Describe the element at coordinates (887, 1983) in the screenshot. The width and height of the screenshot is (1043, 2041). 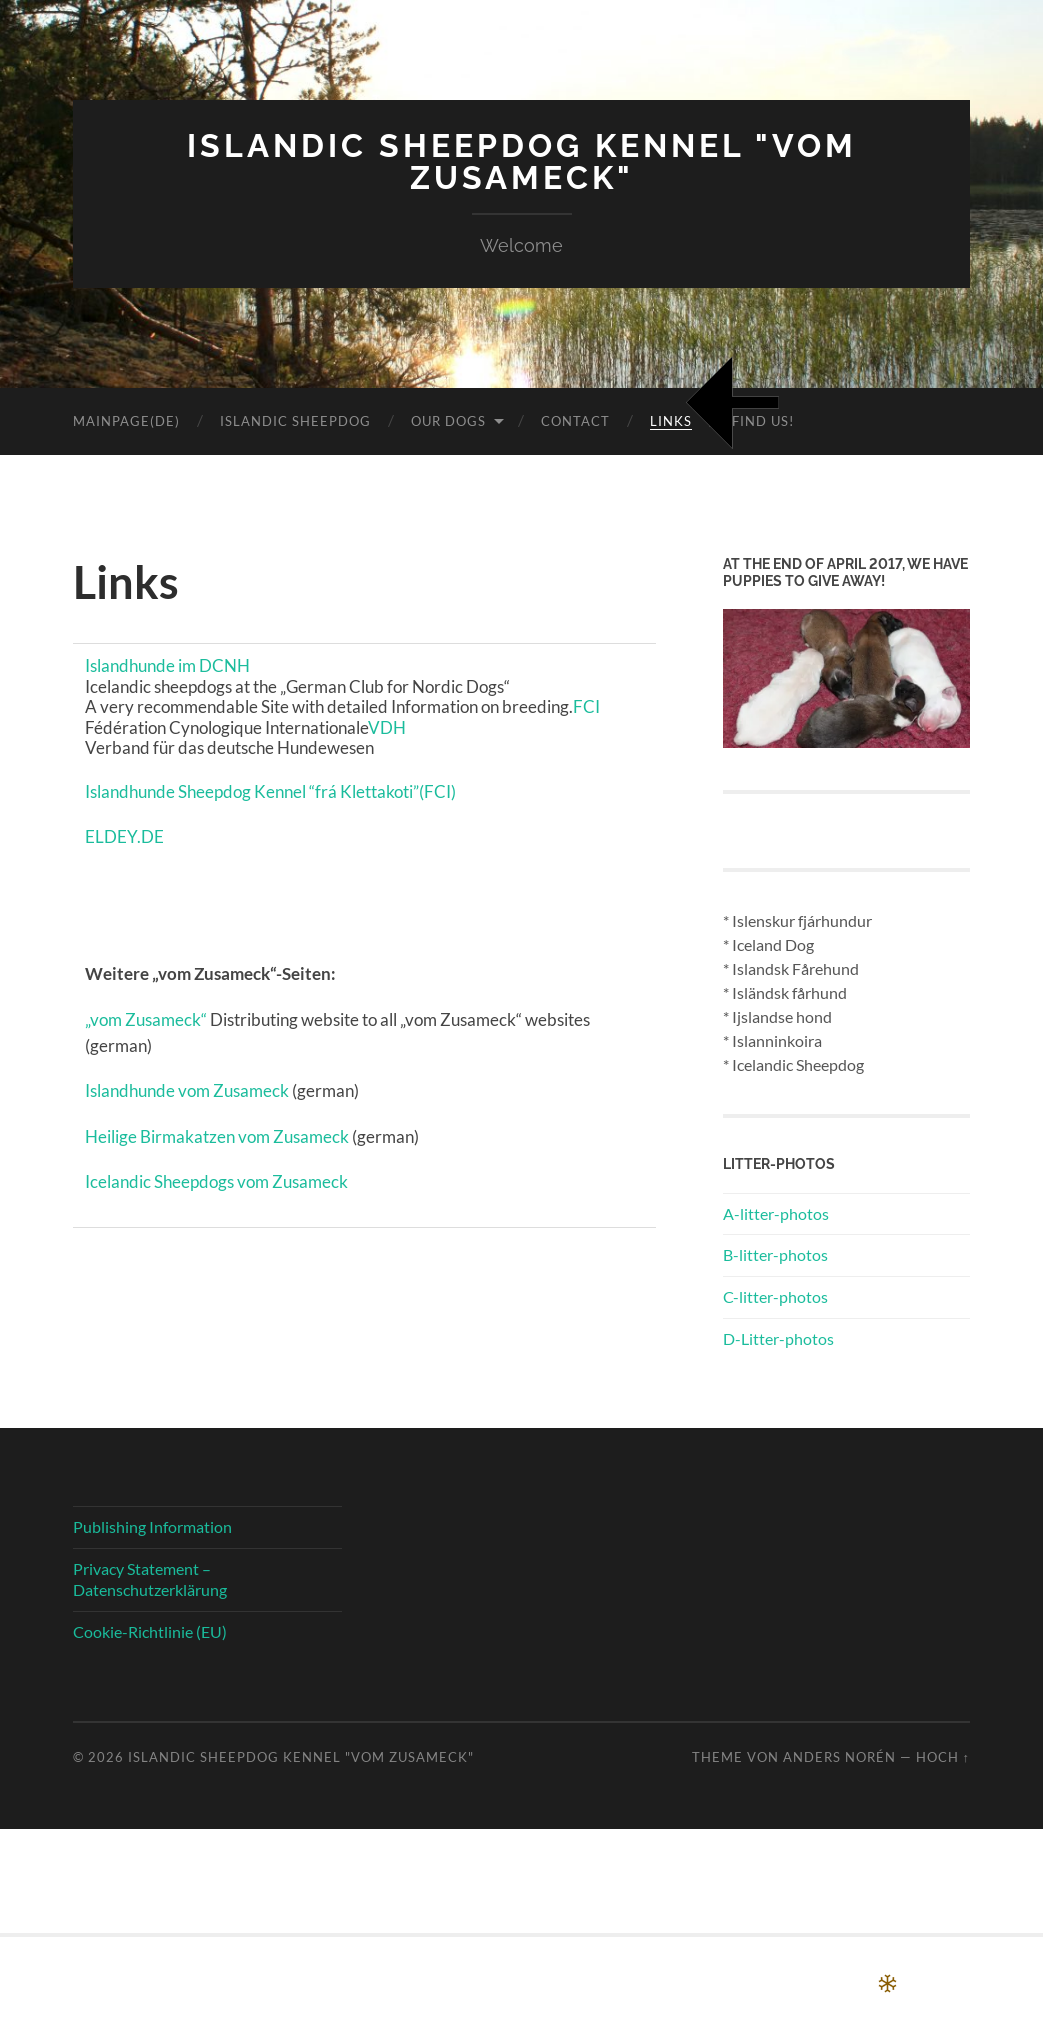
I see `activate cooling or air conditioning mode` at that location.